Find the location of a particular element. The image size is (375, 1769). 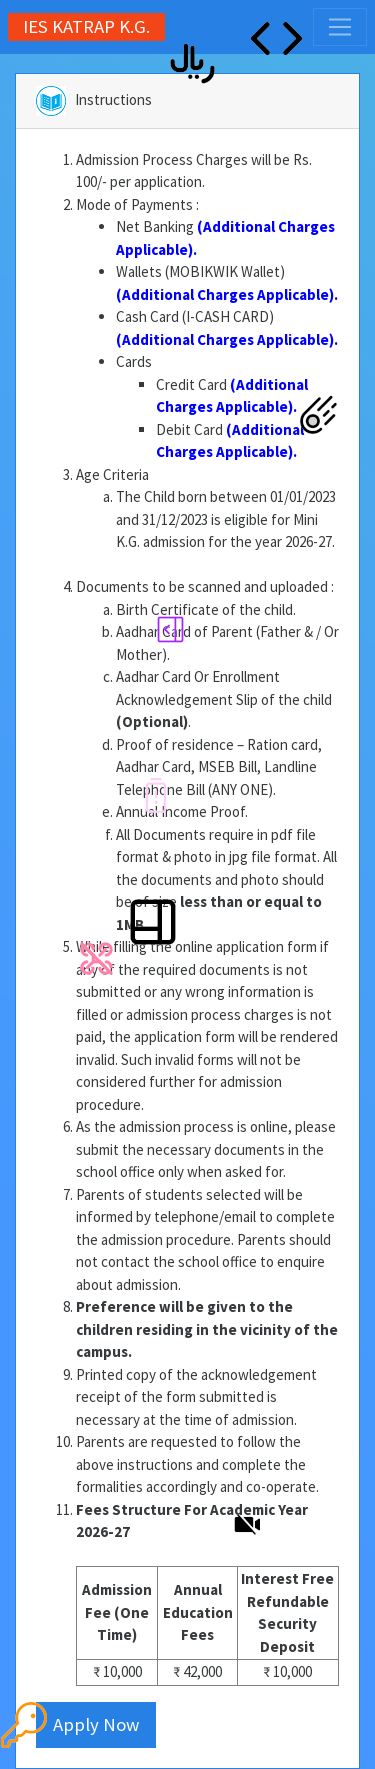

indicates price or amount in Iranian rial currency is located at coordinates (192, 63).